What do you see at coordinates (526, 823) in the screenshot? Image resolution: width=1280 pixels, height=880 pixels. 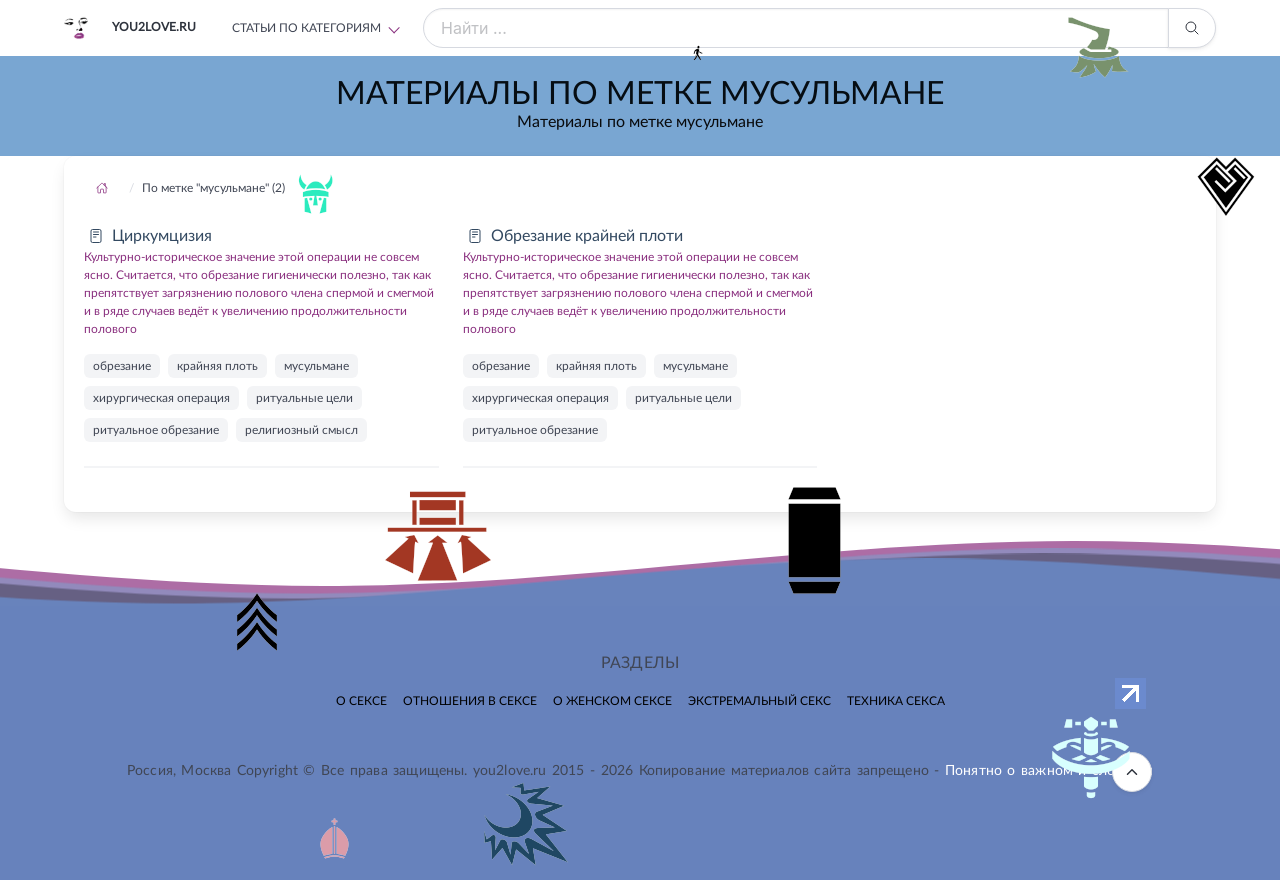 I see `indicates electrical or energy surge event` at bounding box center [526, 823].